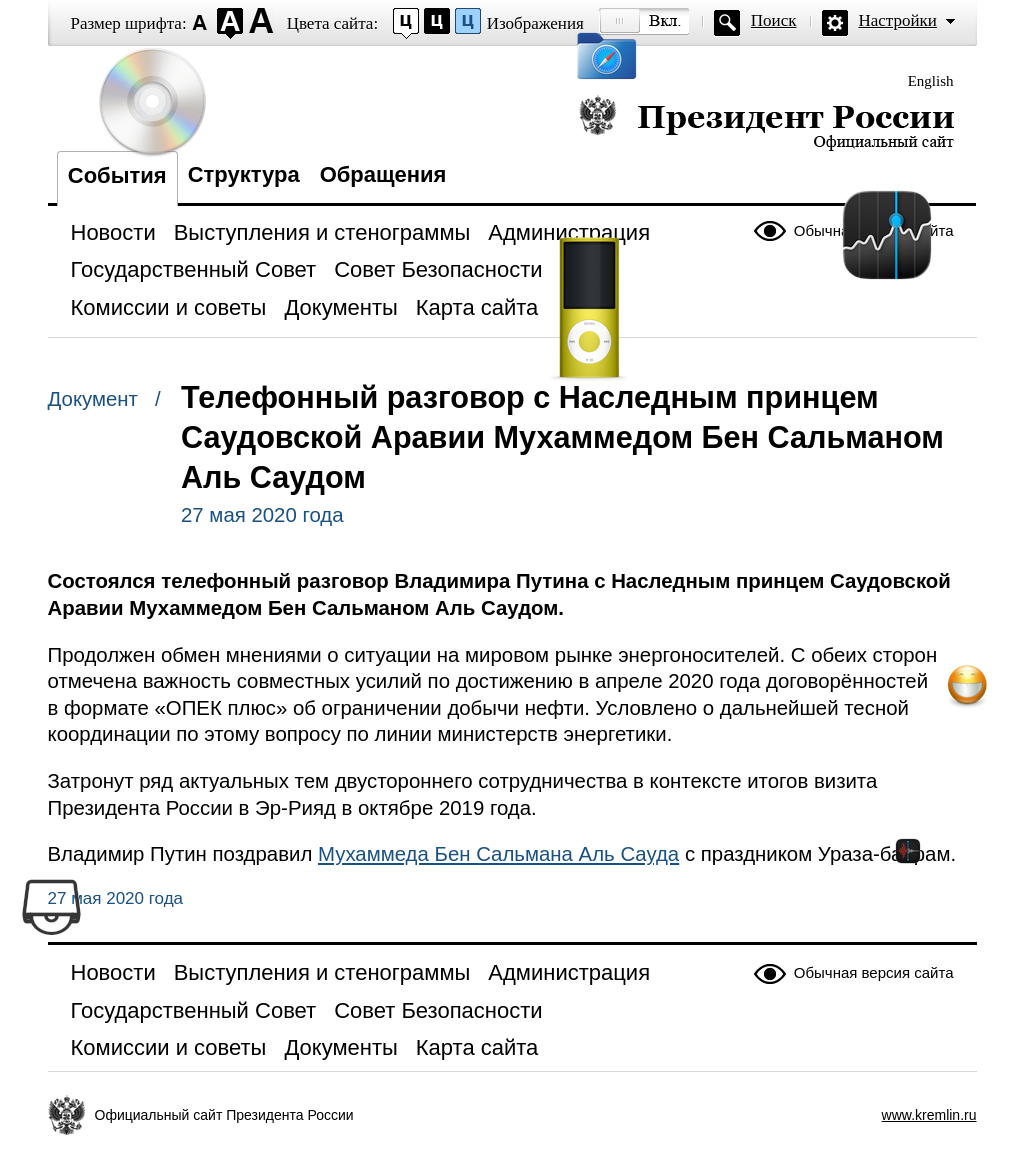 Image resolution: width=1024 pixels, height=1158 pixels. What do you see at coordinates (51, 905) in the screenshot?
I see `access optical disc drive` at bounding box center [51, 905].